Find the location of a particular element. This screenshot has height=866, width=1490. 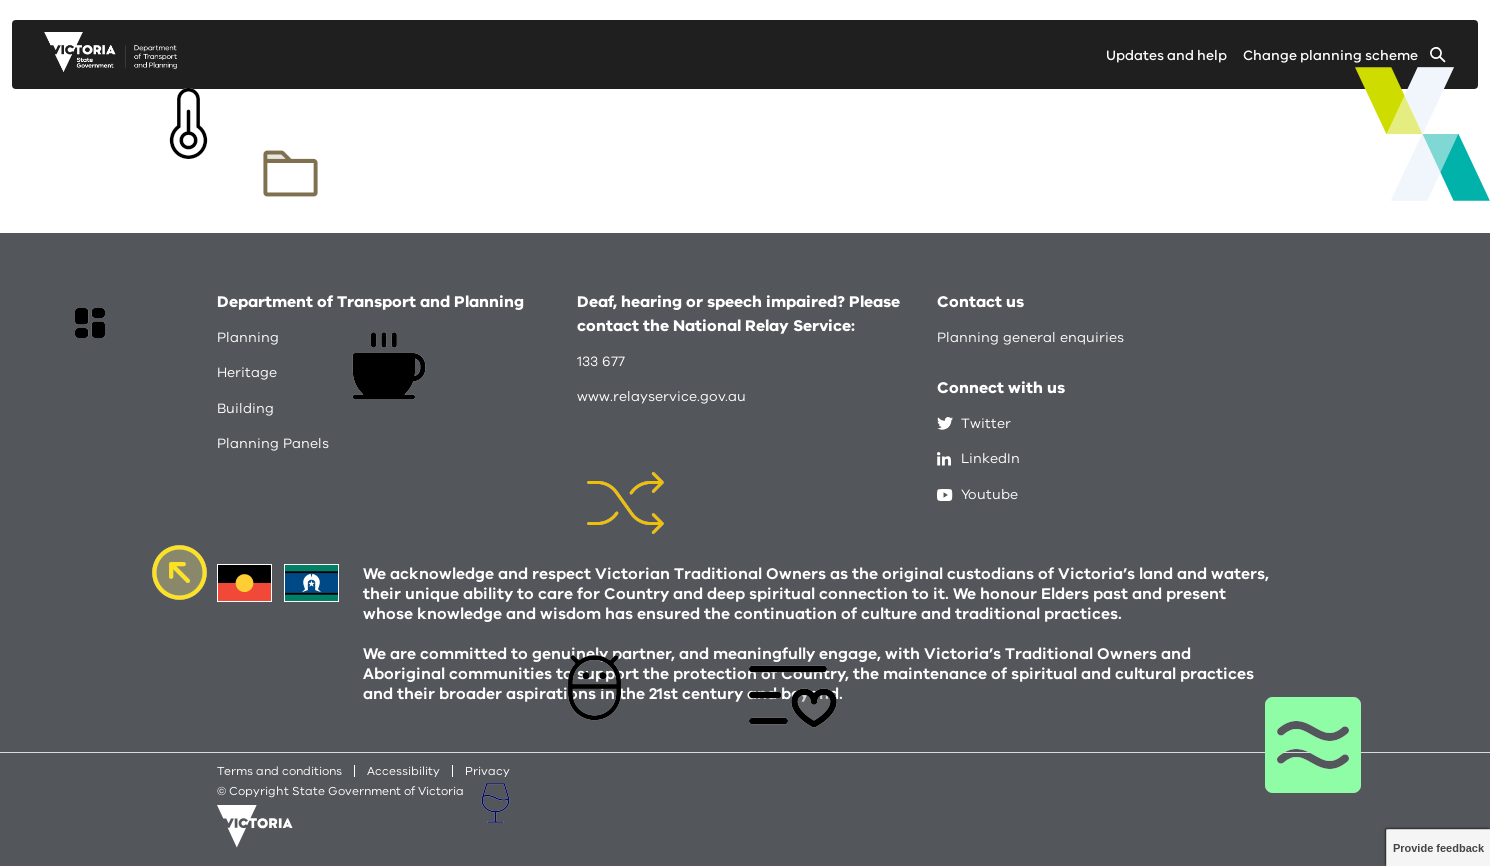

android device or platform indicator is located at coordinates (594, 686).